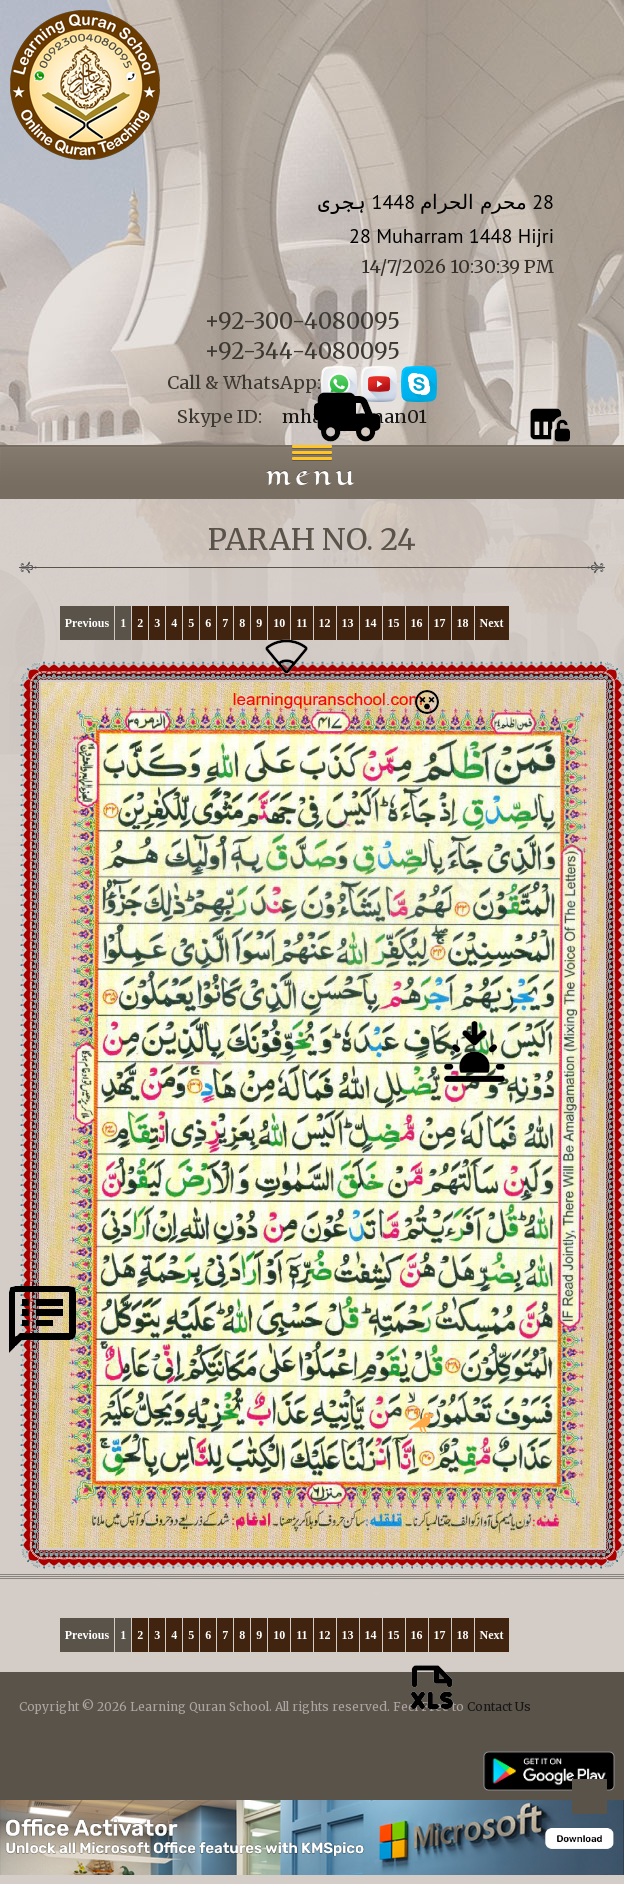 This screenshot has width=624, height=1884. What do you see at coordinates (432, 1689) in the screenshot?
I see `open or view an Excel spreadsheet file` at bounding box center [432, 1689].